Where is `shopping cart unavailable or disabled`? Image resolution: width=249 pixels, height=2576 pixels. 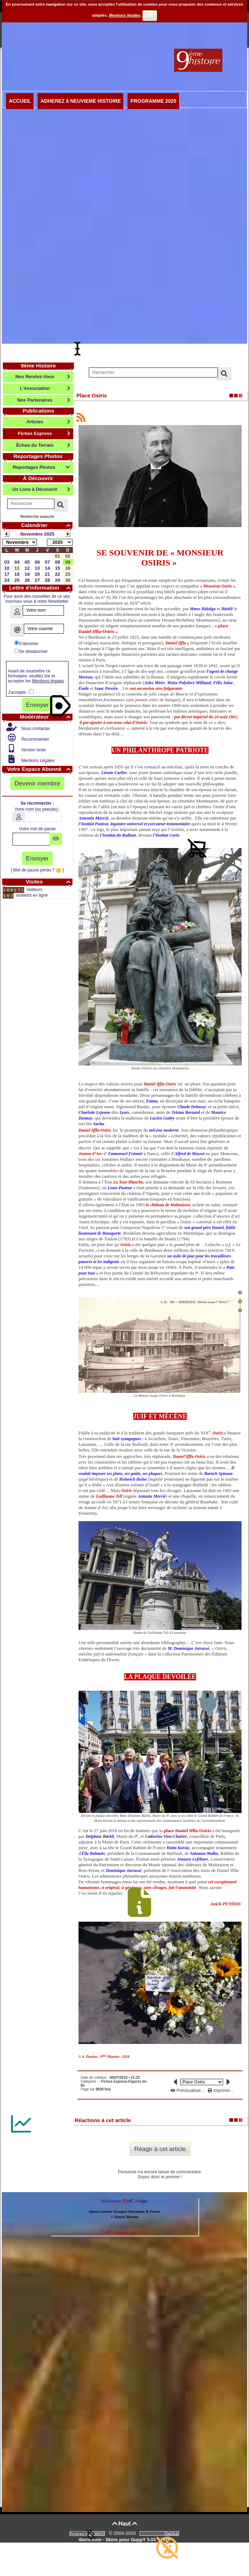 shopping cart unavailable or disabled is located at coordinates (197, 848).